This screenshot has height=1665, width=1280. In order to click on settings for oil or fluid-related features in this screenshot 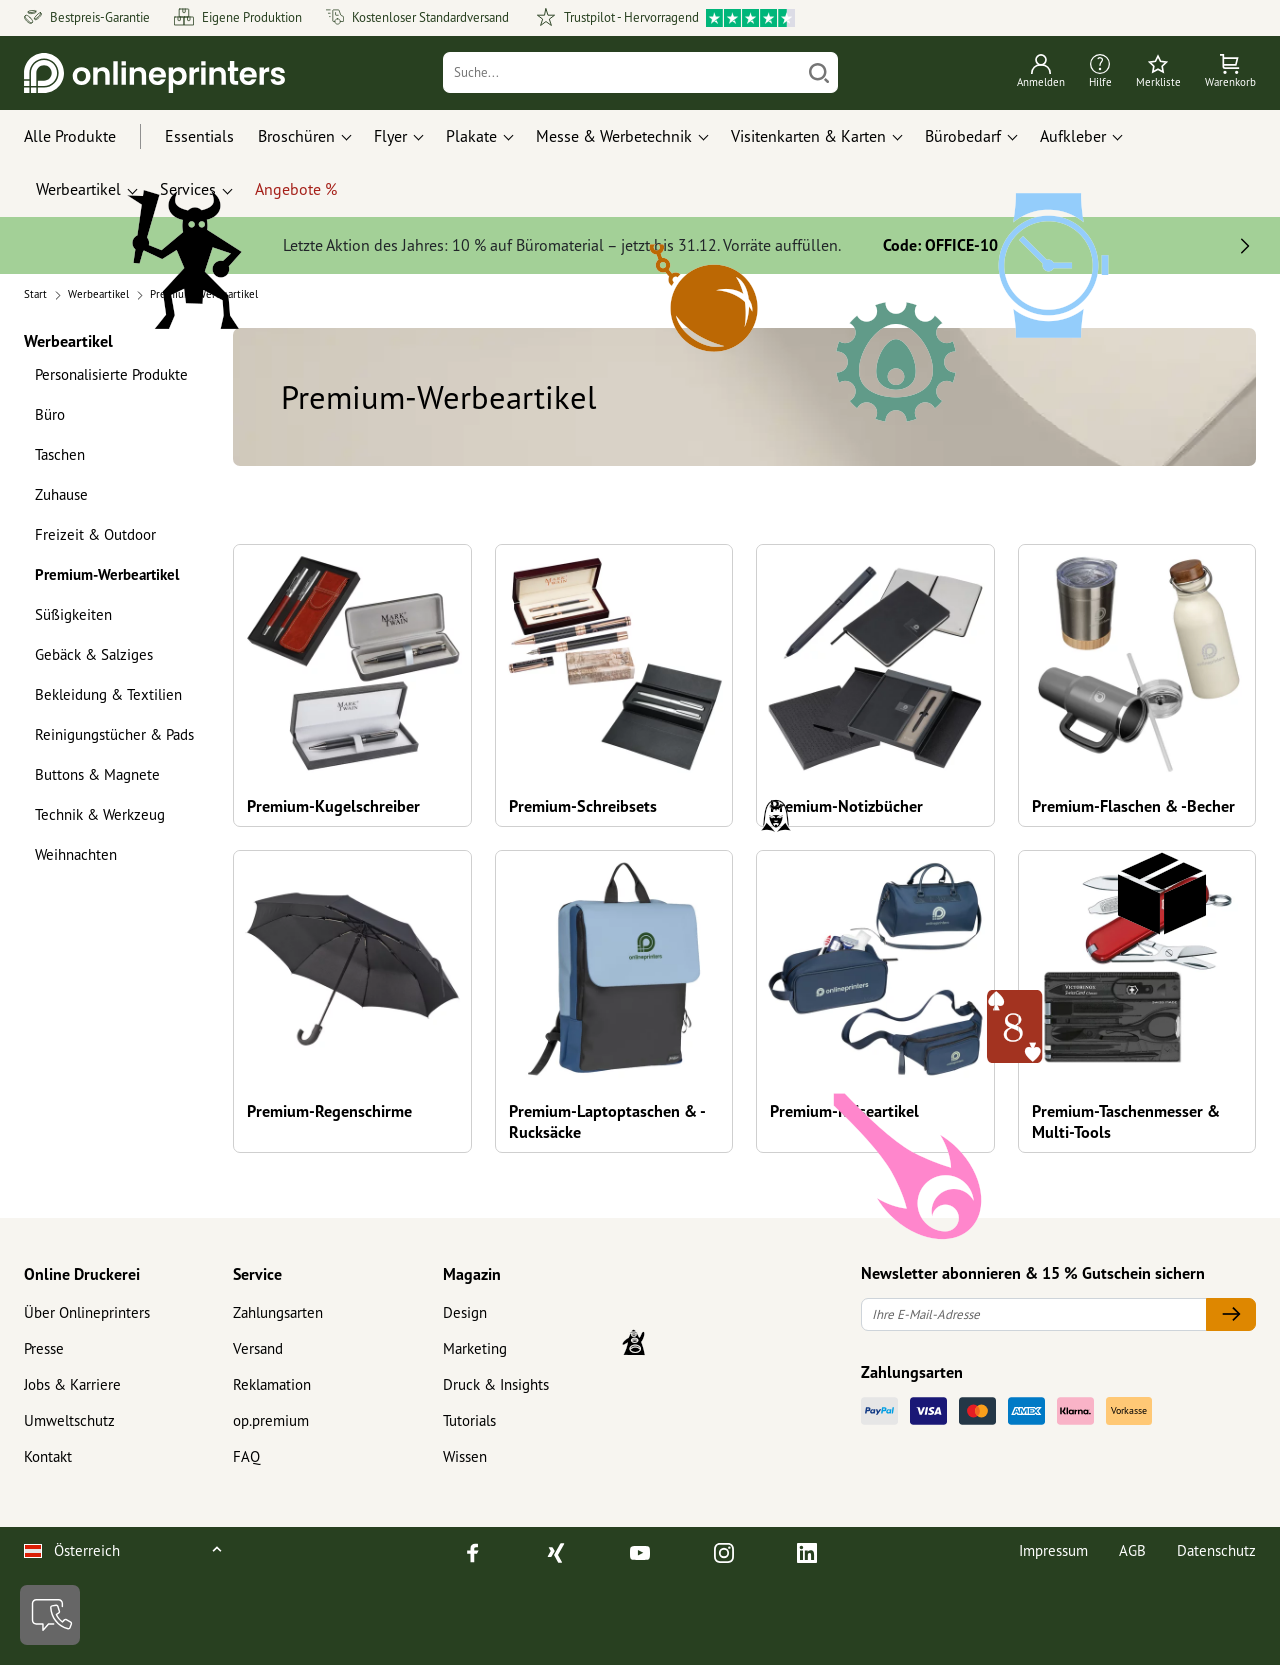, I will do `click(896, 362)`.